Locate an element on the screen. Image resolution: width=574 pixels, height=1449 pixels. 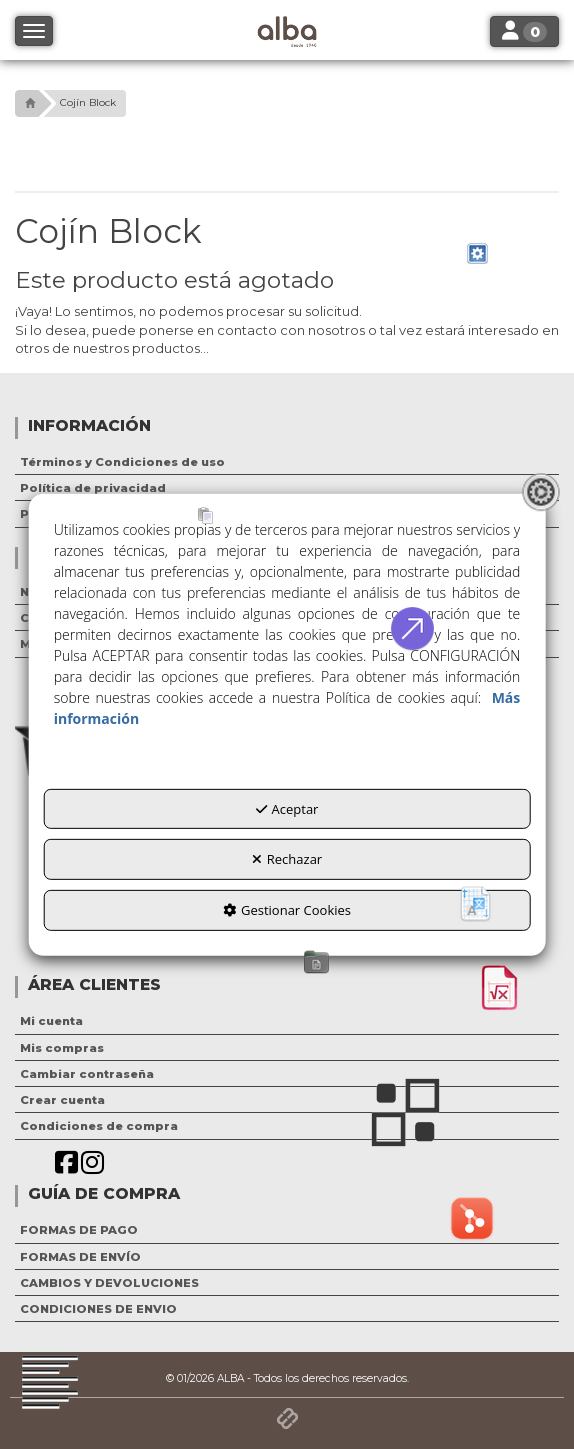
indicates a symbolic link or shortcut to another file is located at coordinates (412, 628).